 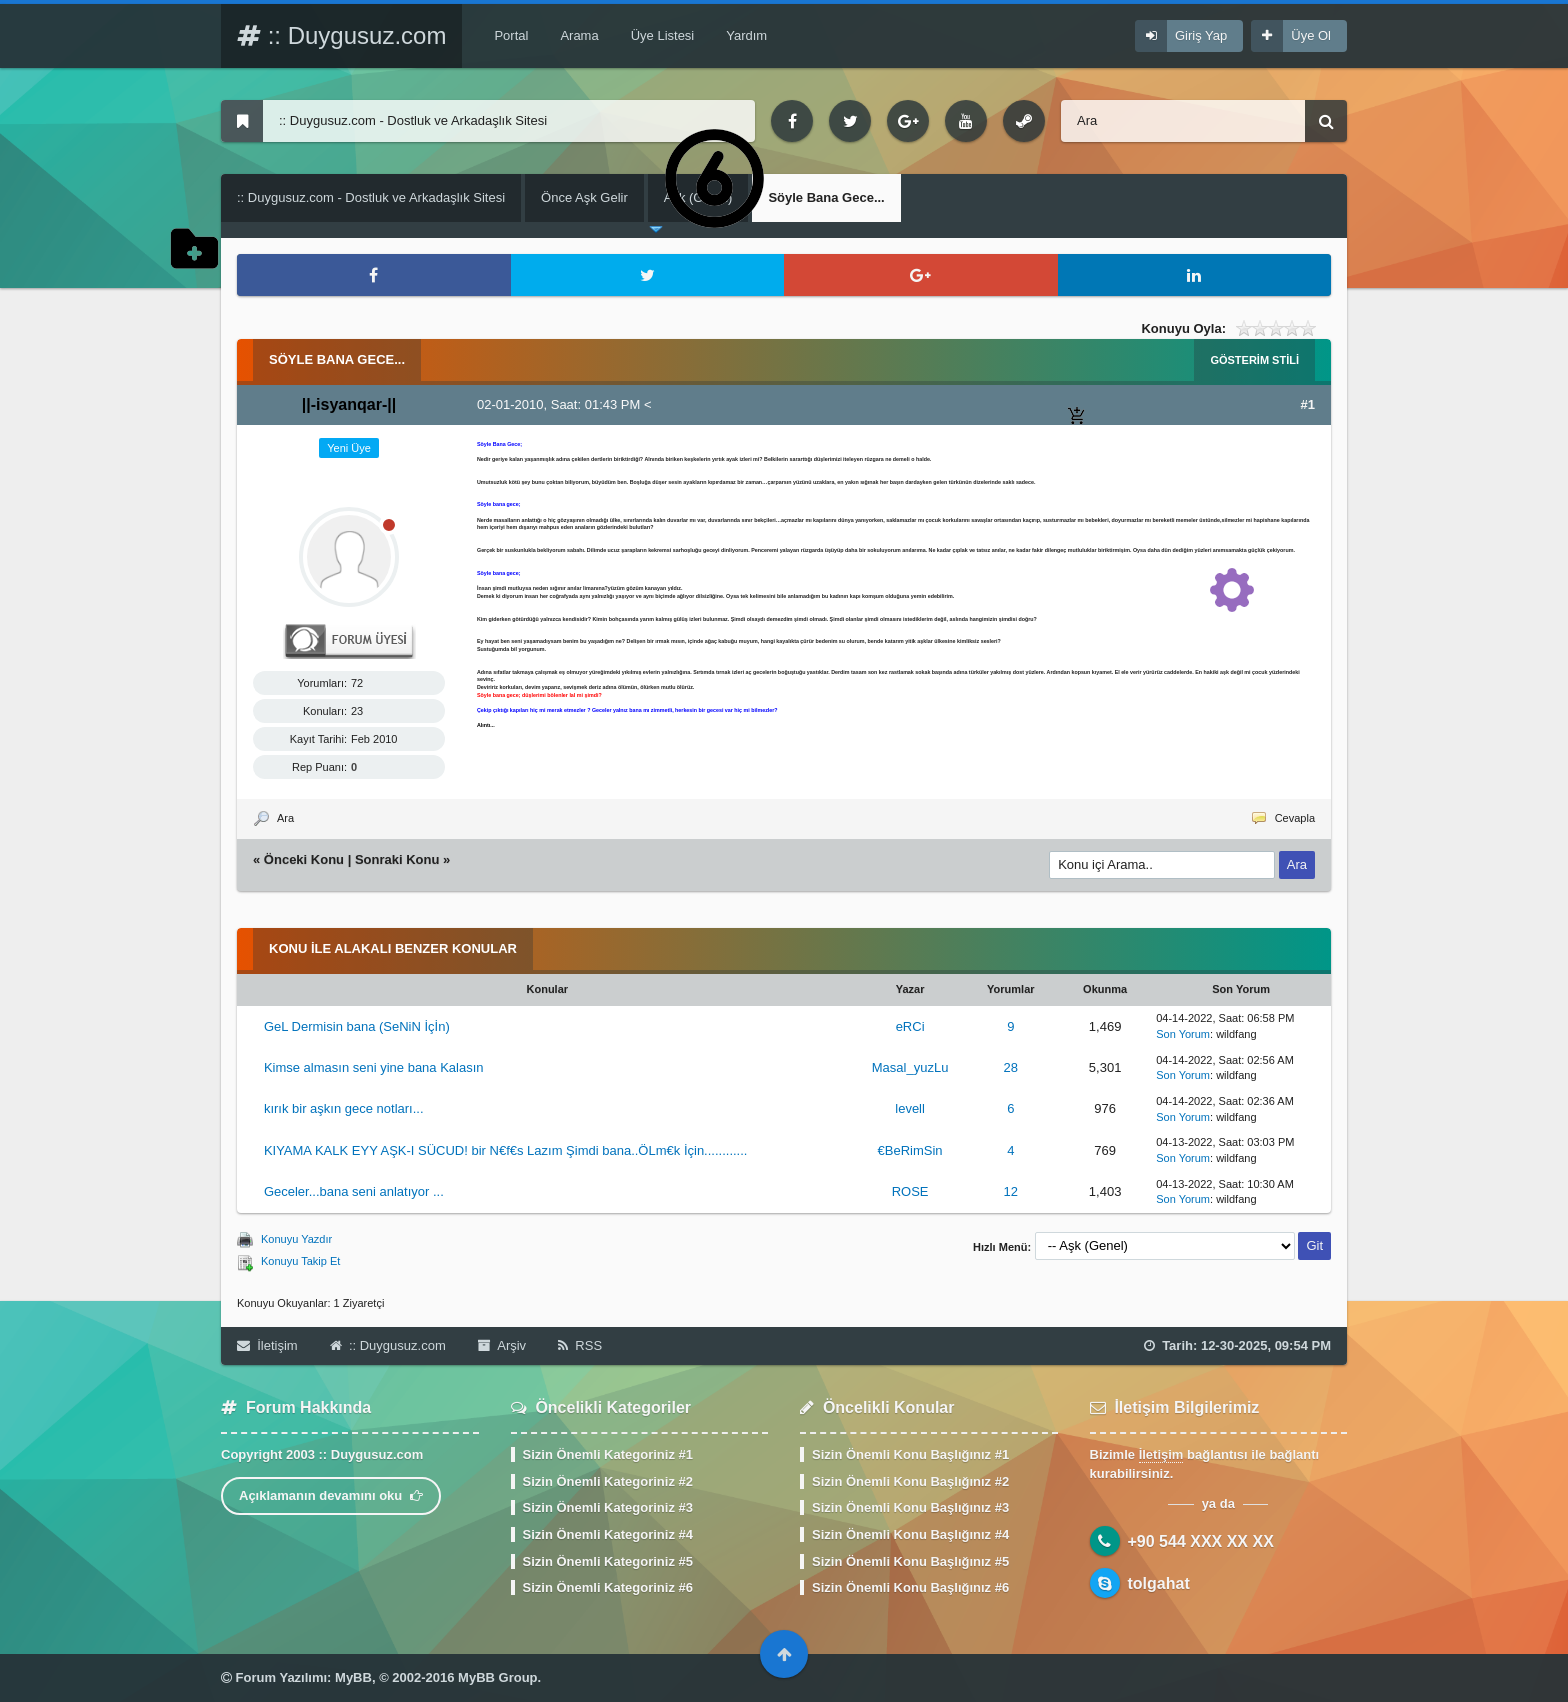 I want to click on access settings or preferences, so click(x=1232, y=590).